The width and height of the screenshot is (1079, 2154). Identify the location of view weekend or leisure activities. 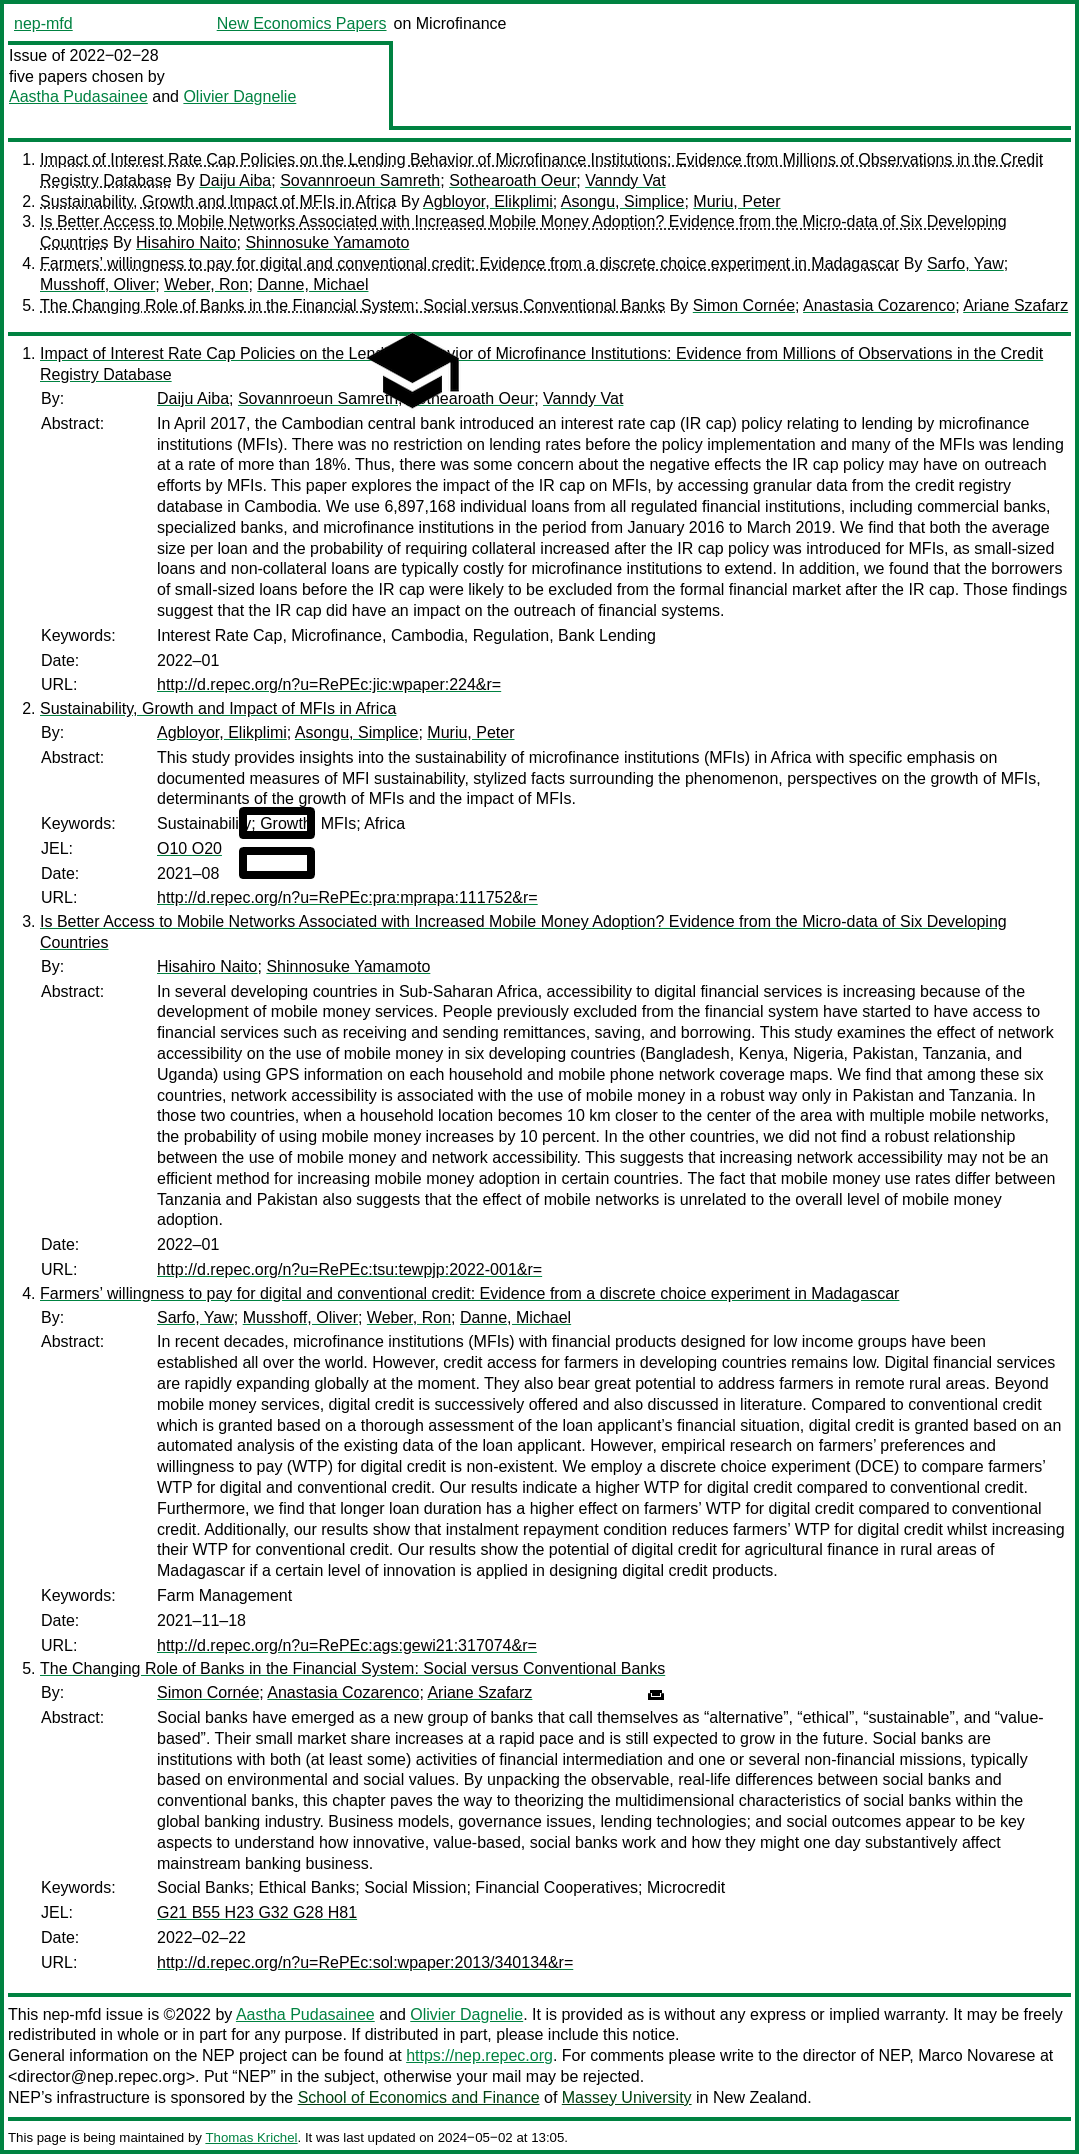
(656, 1695).